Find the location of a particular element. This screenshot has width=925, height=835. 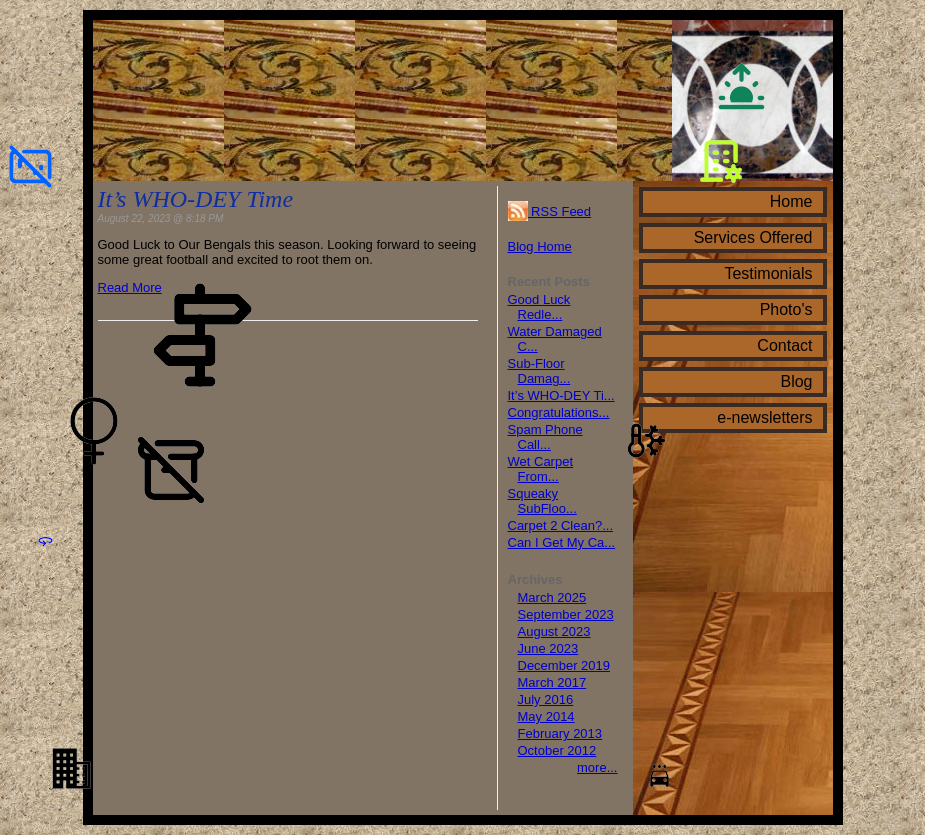

rotate to view 360-degree content is located at coordinates (45, 540).